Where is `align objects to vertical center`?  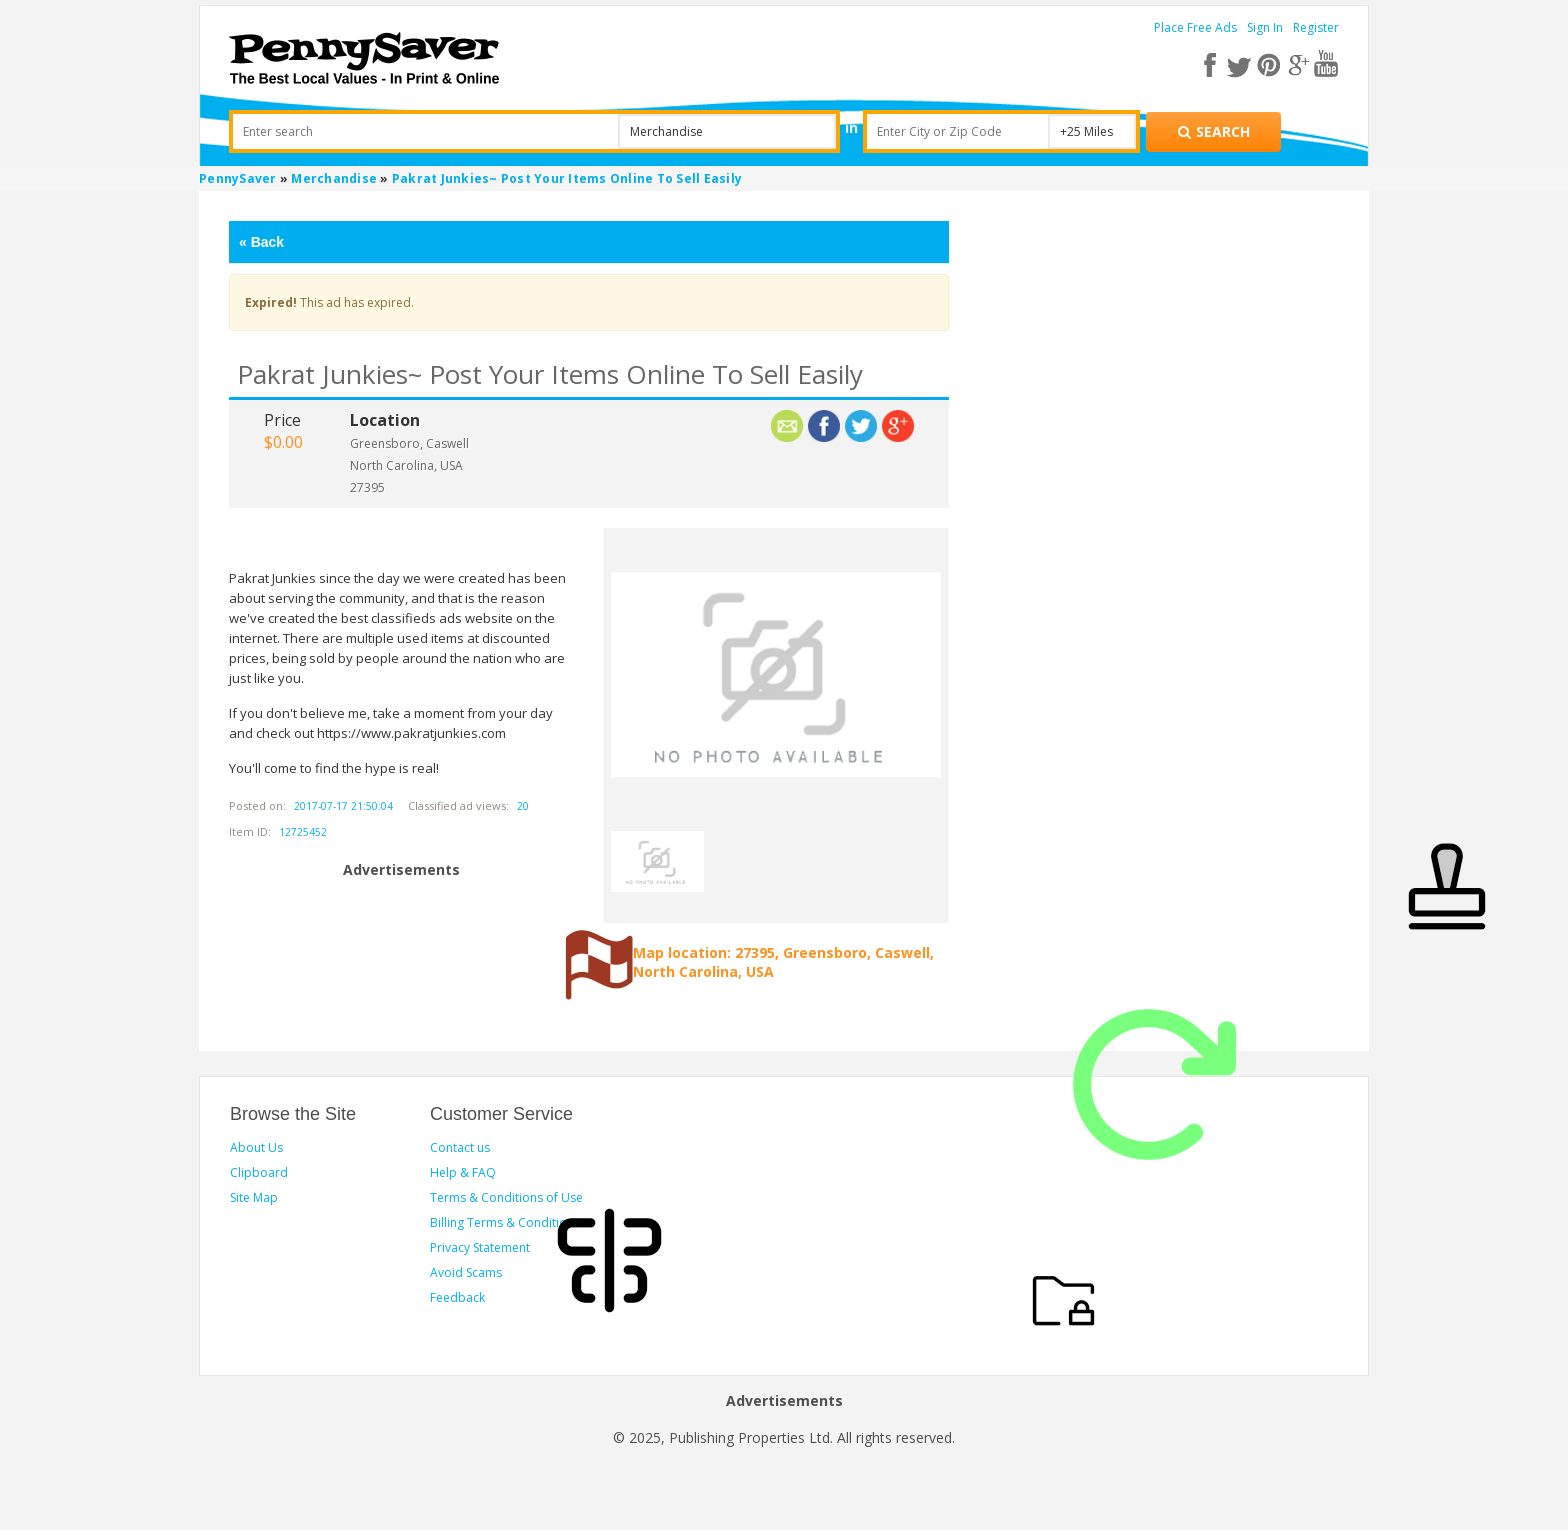 align objects to vertical center is located at coordinates (609, 1260).